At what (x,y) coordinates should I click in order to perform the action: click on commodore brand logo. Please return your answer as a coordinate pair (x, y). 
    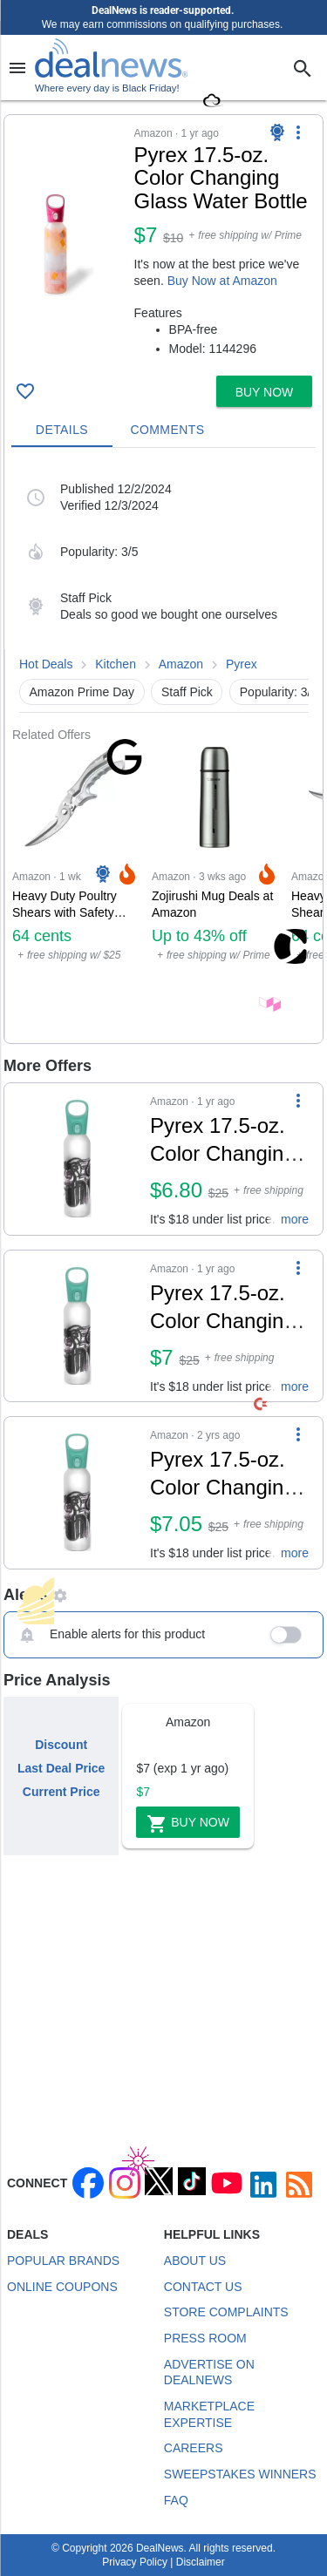
    Looking at the image, I should click on (261, 1404).